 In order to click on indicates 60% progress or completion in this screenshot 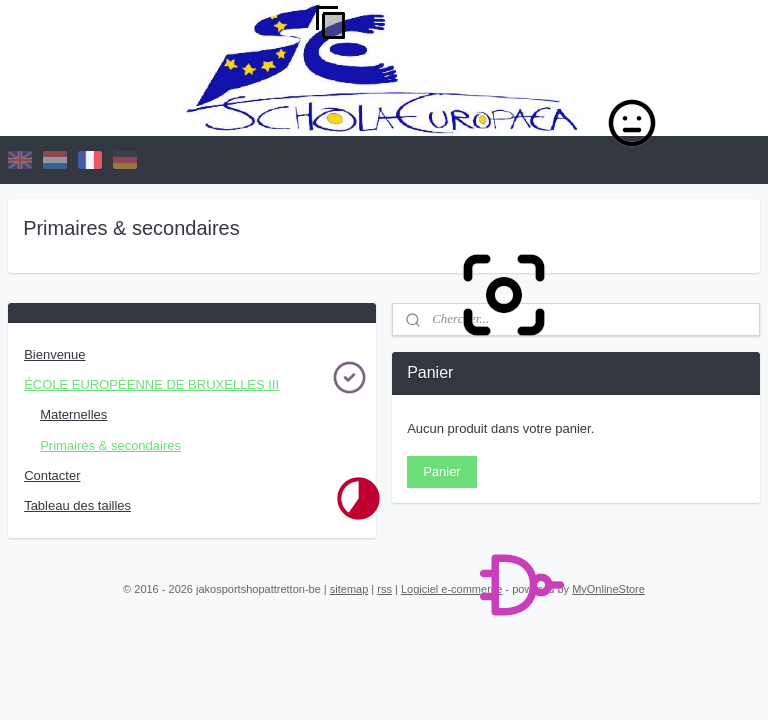, I will do `click(358, 498)`.